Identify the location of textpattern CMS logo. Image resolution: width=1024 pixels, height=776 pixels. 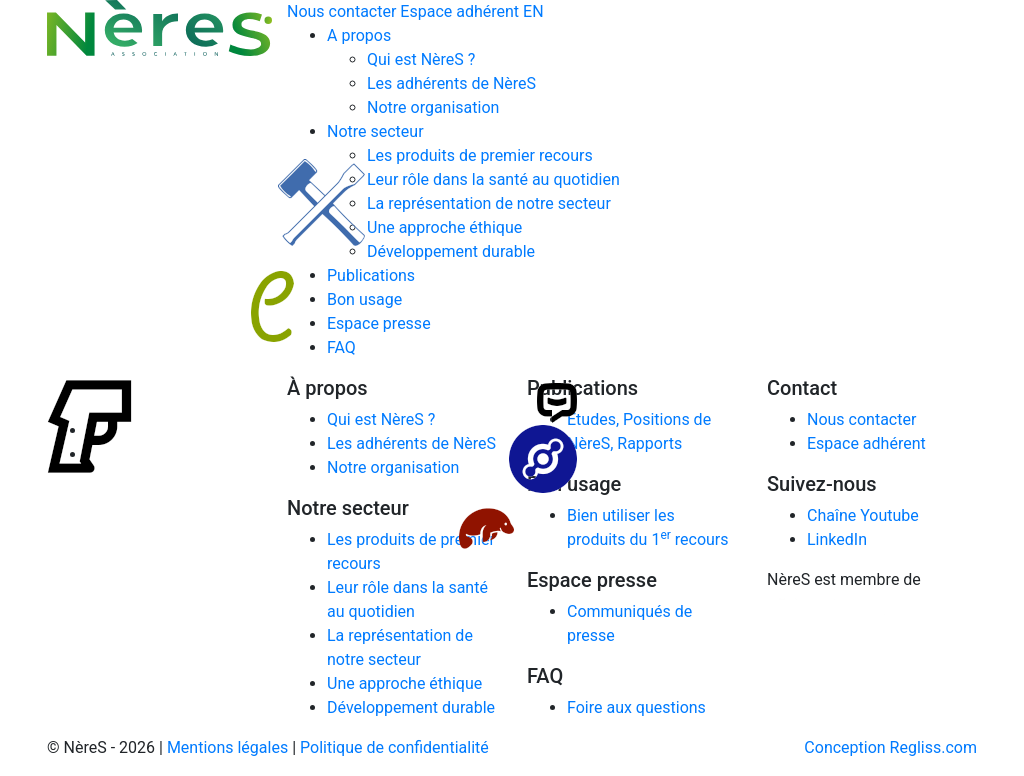
(321, 202).